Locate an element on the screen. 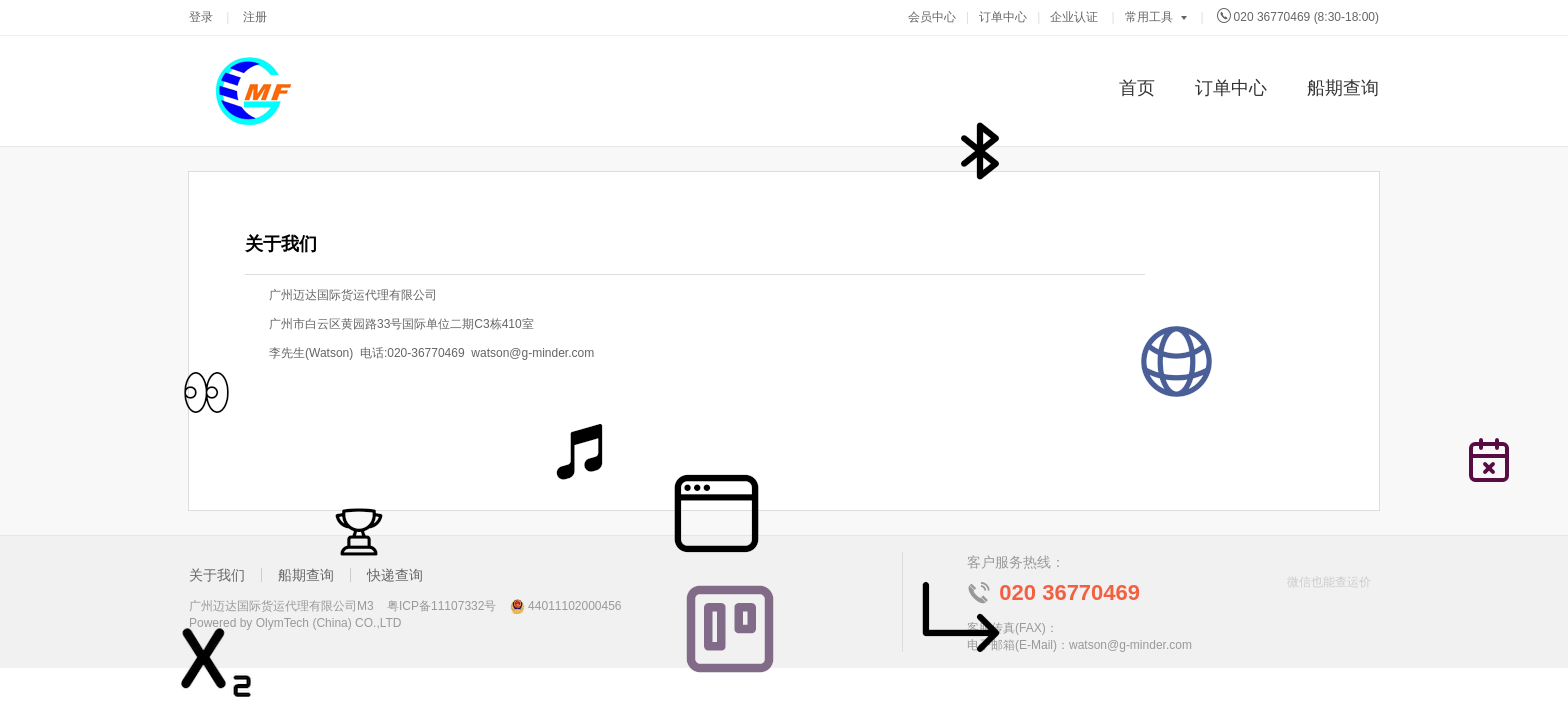  switch to global or international settings is located at coordinates (1176, 361).